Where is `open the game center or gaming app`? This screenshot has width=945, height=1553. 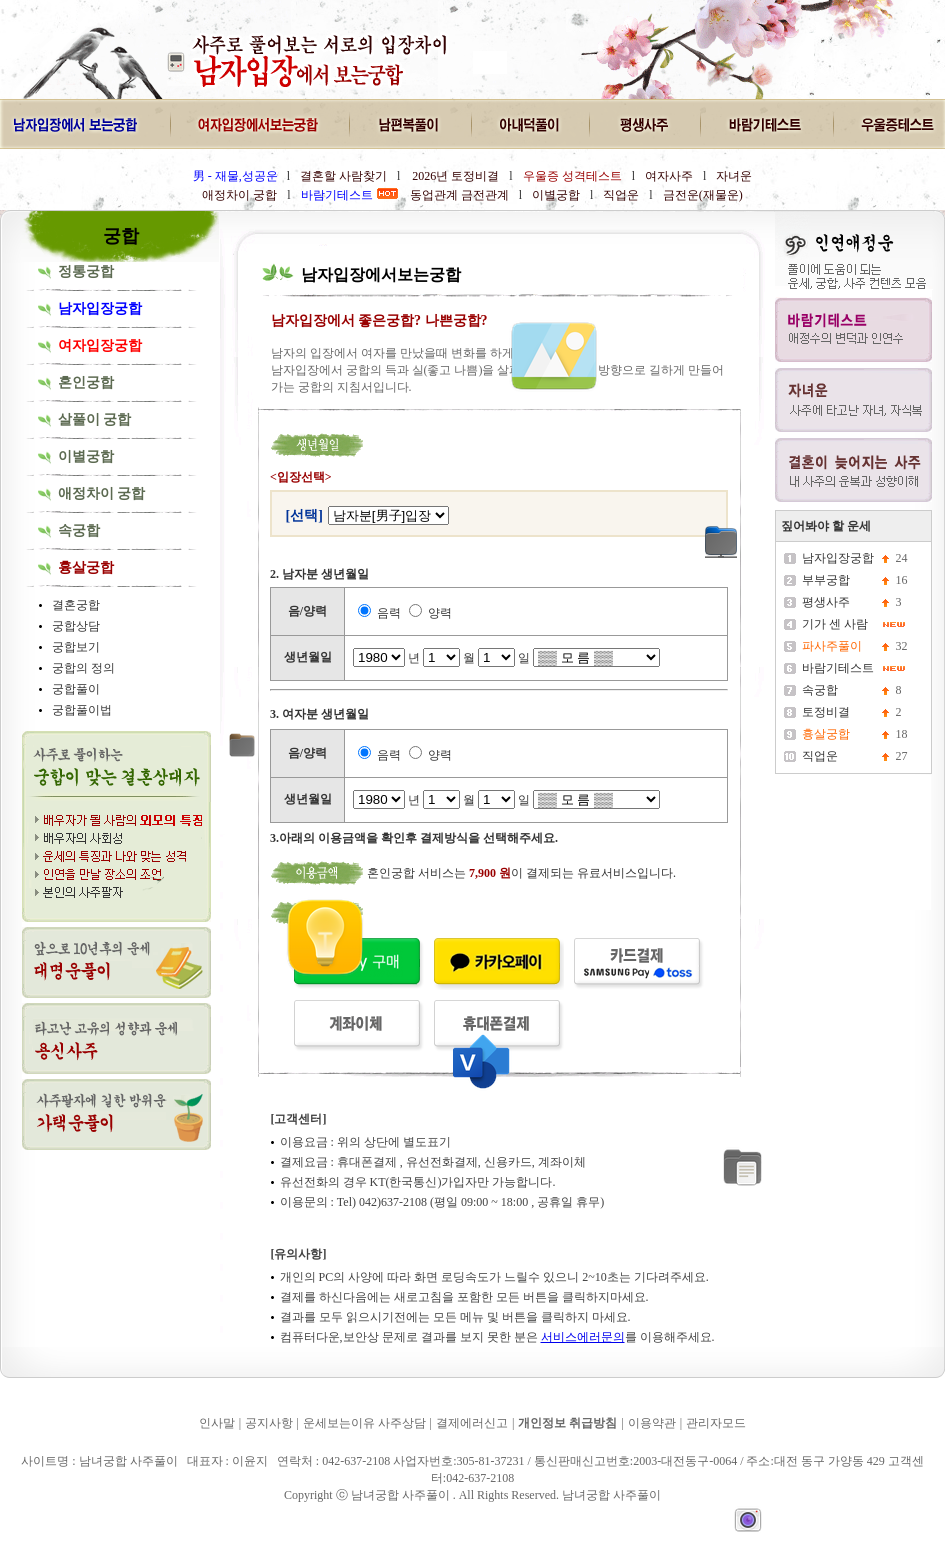 open the game center or gaming app is located at coordinates (176, 62).